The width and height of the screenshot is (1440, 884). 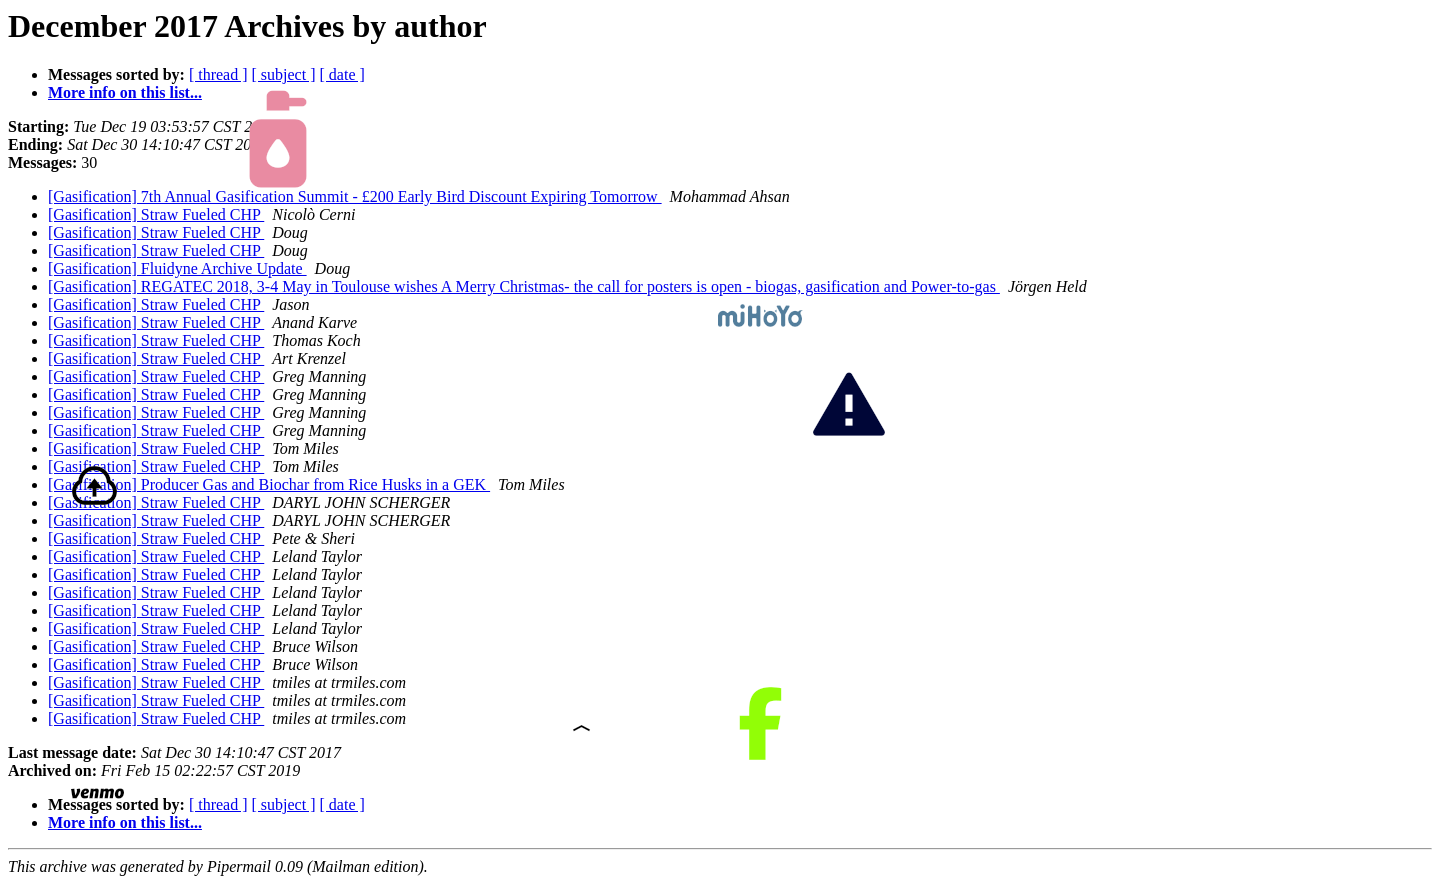 What do you see at coordinates (849, 405) in the screenshot?
I see `indicates a warning or alert that requires attention` at bounding box center [849, 405].